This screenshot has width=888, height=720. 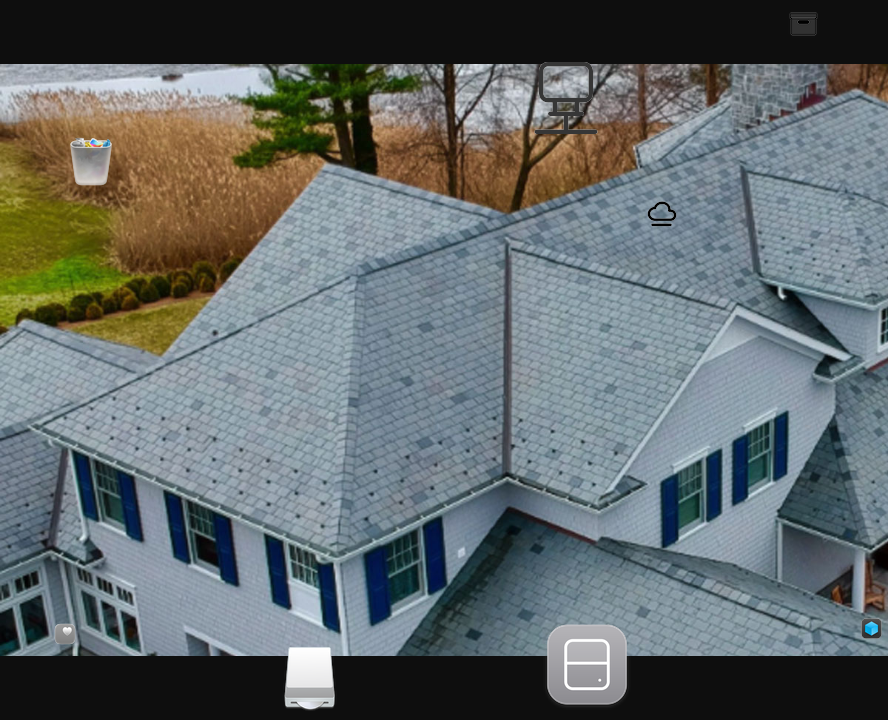 I want to click on access optical disc drive, so click(x=308, y=679).